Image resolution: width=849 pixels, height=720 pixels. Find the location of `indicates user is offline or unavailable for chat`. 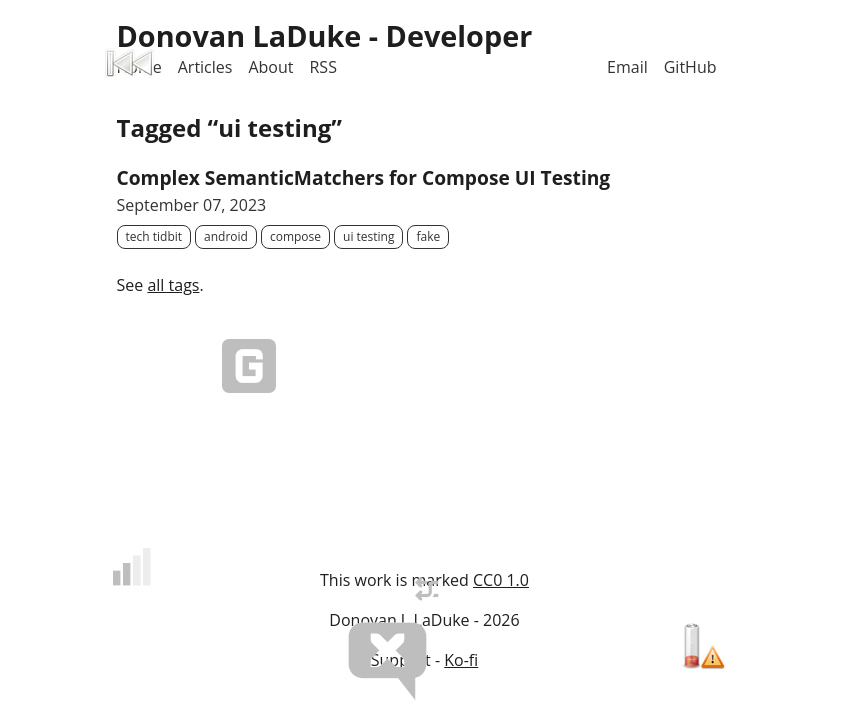

indicates user is offline or unavailable for chat is located at coordinates (387, 661).